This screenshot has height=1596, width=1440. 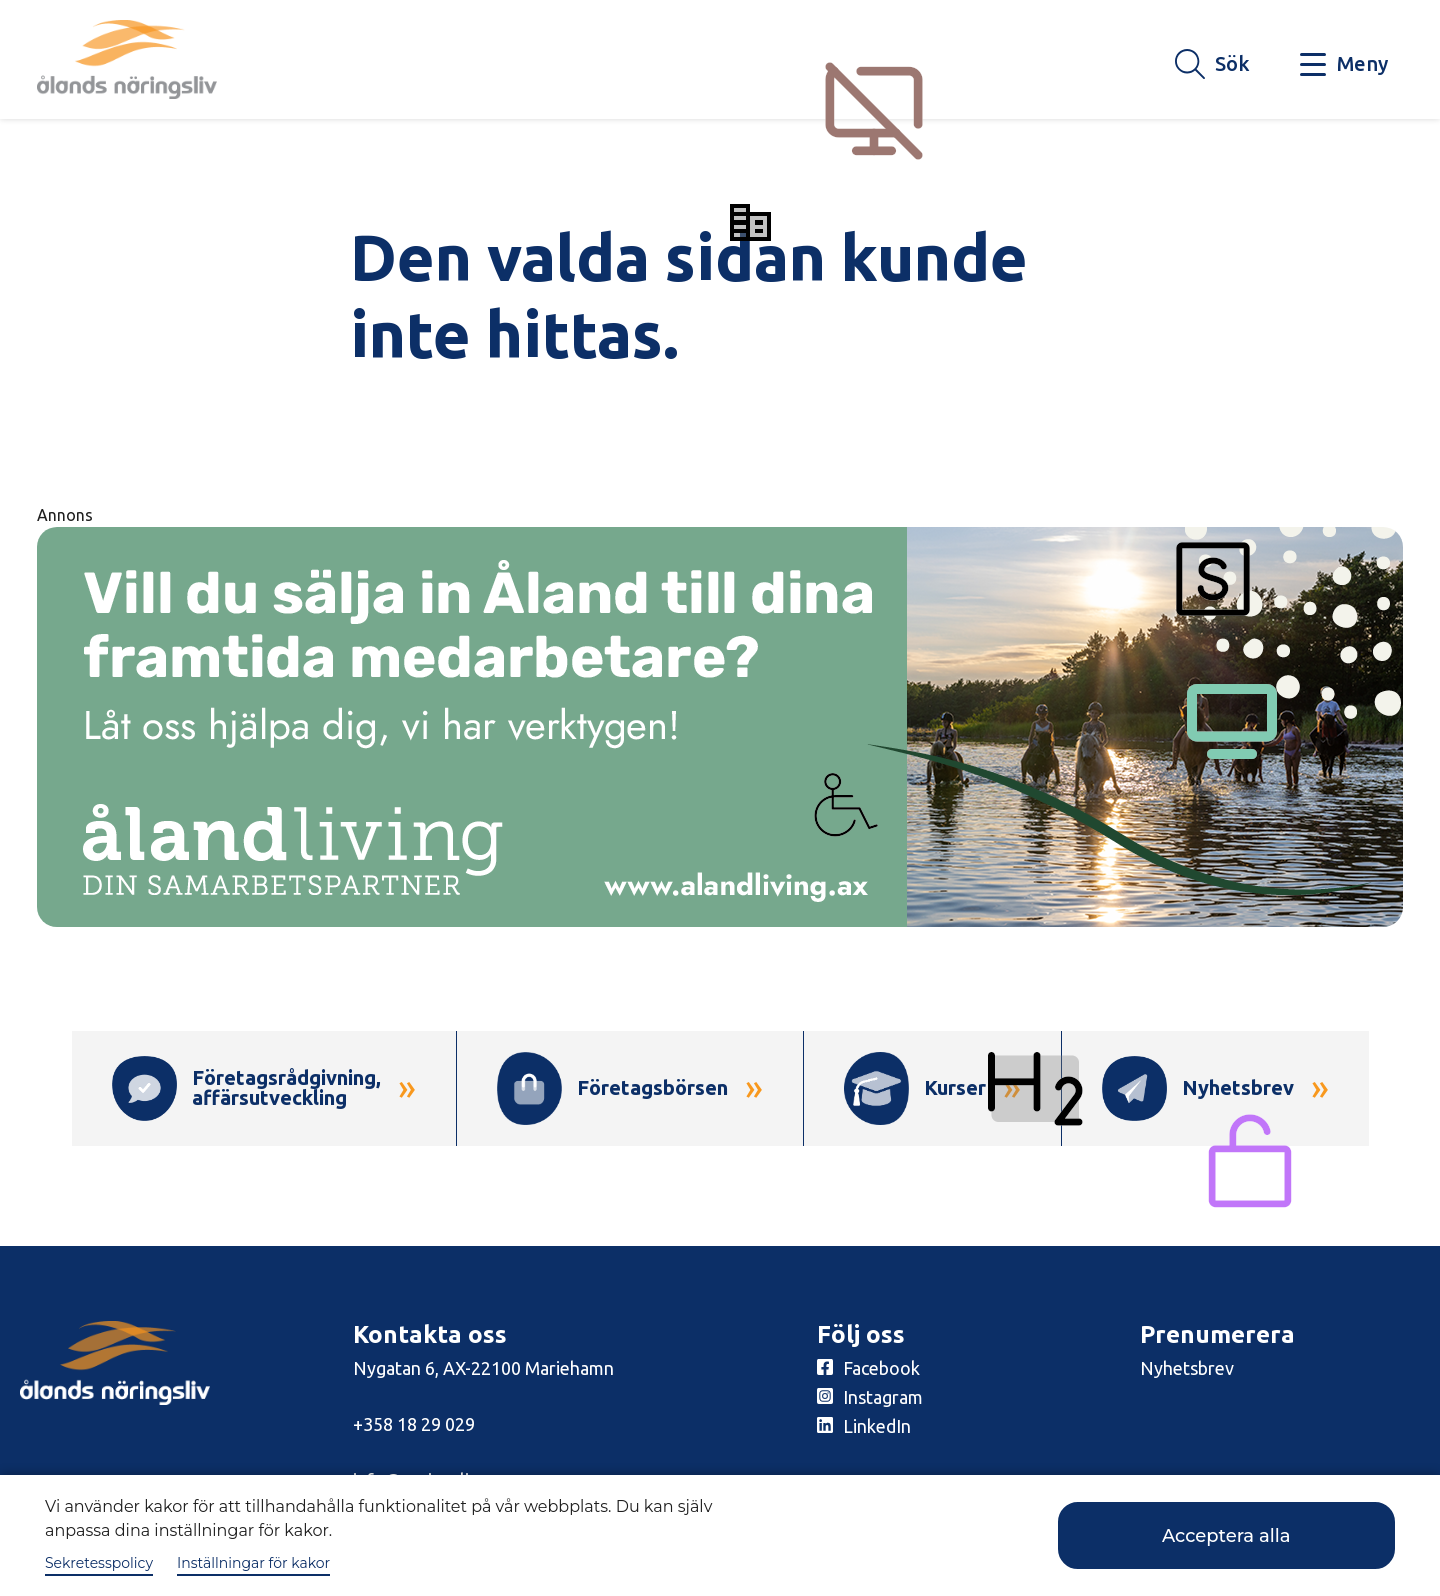 I want to click on format text as heading level 2, so click(x=1030, y=1087).